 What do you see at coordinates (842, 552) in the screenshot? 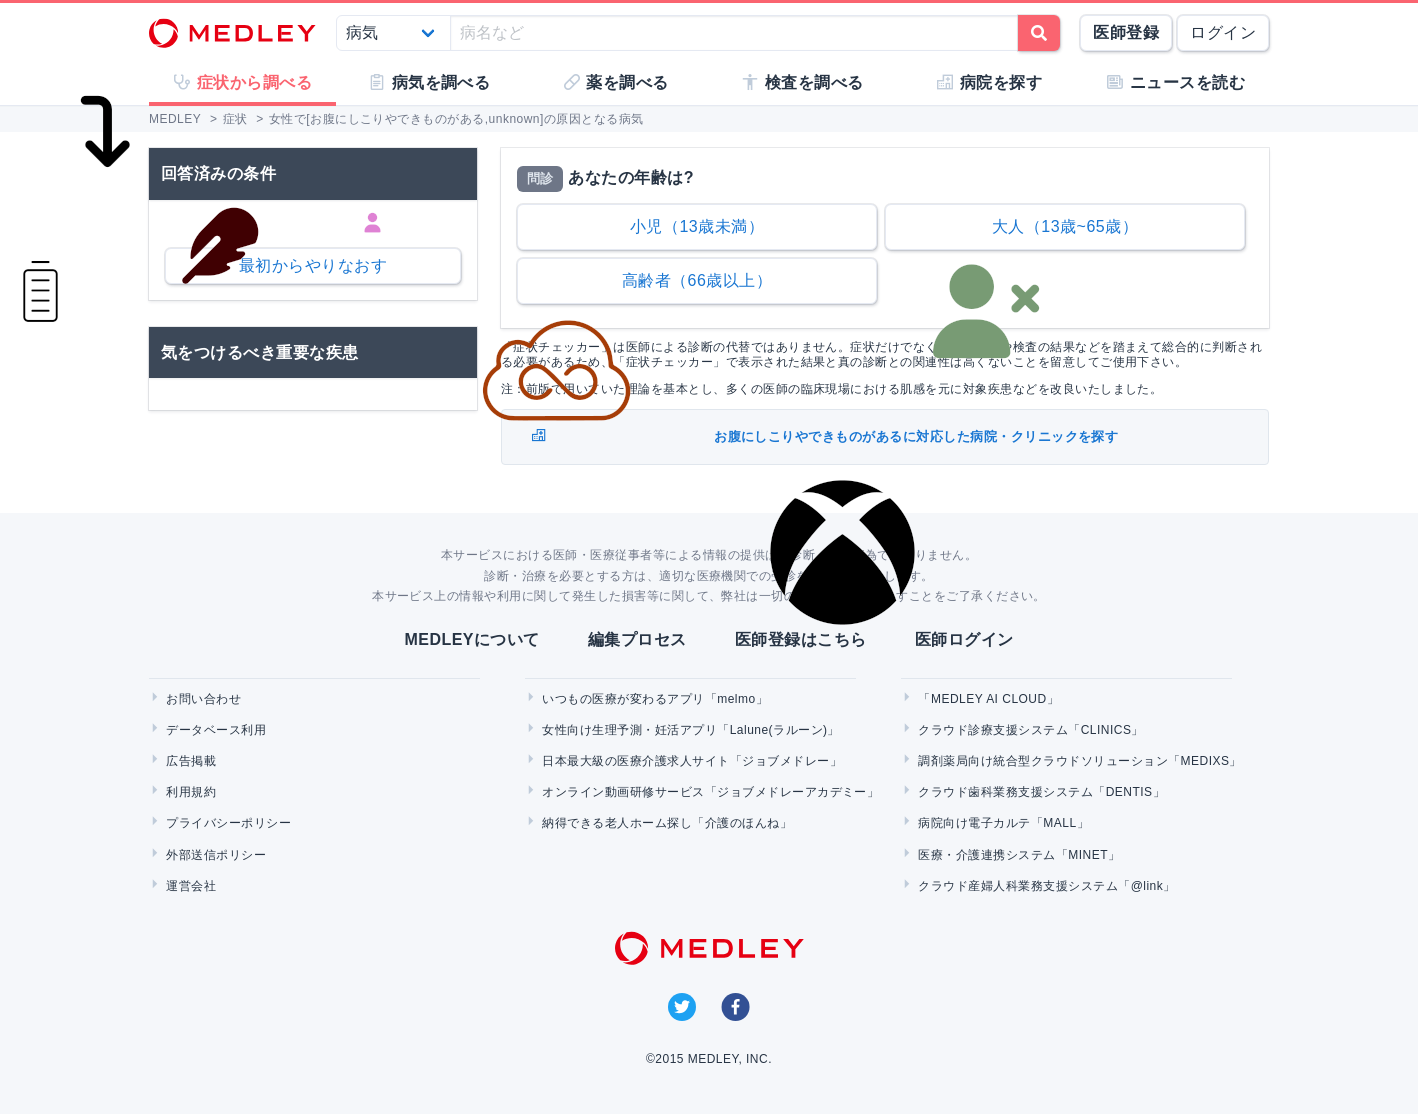
I see `open Xbox app` at bounding box center [842, 552].